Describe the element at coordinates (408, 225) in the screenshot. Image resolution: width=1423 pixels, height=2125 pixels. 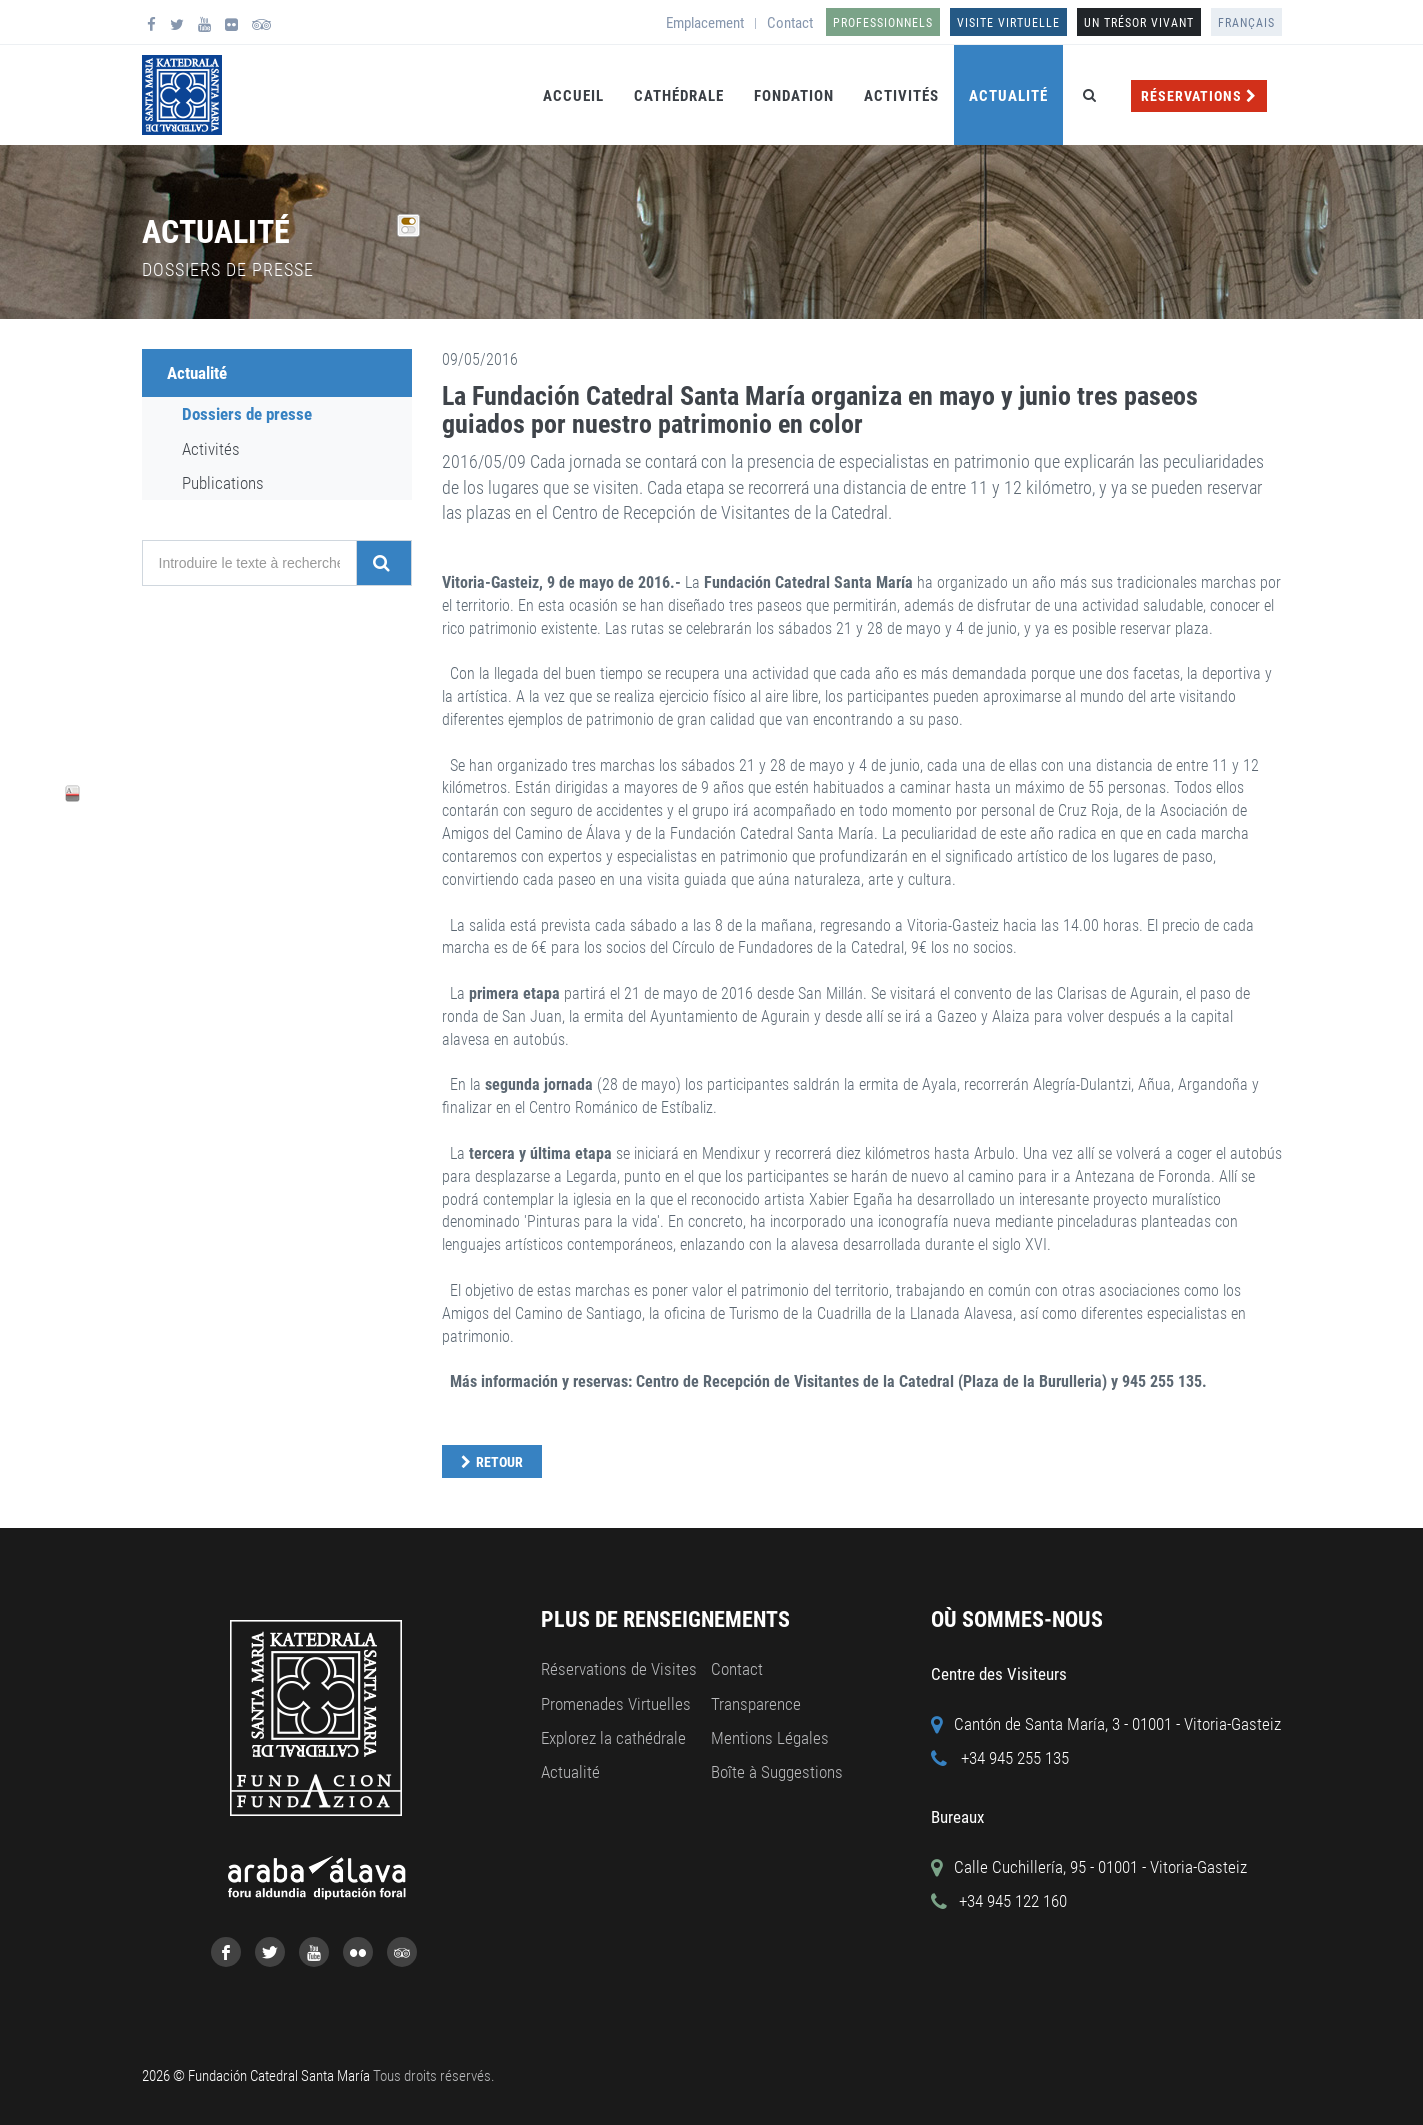
I see `open system tweaks or settings customization` at that location.